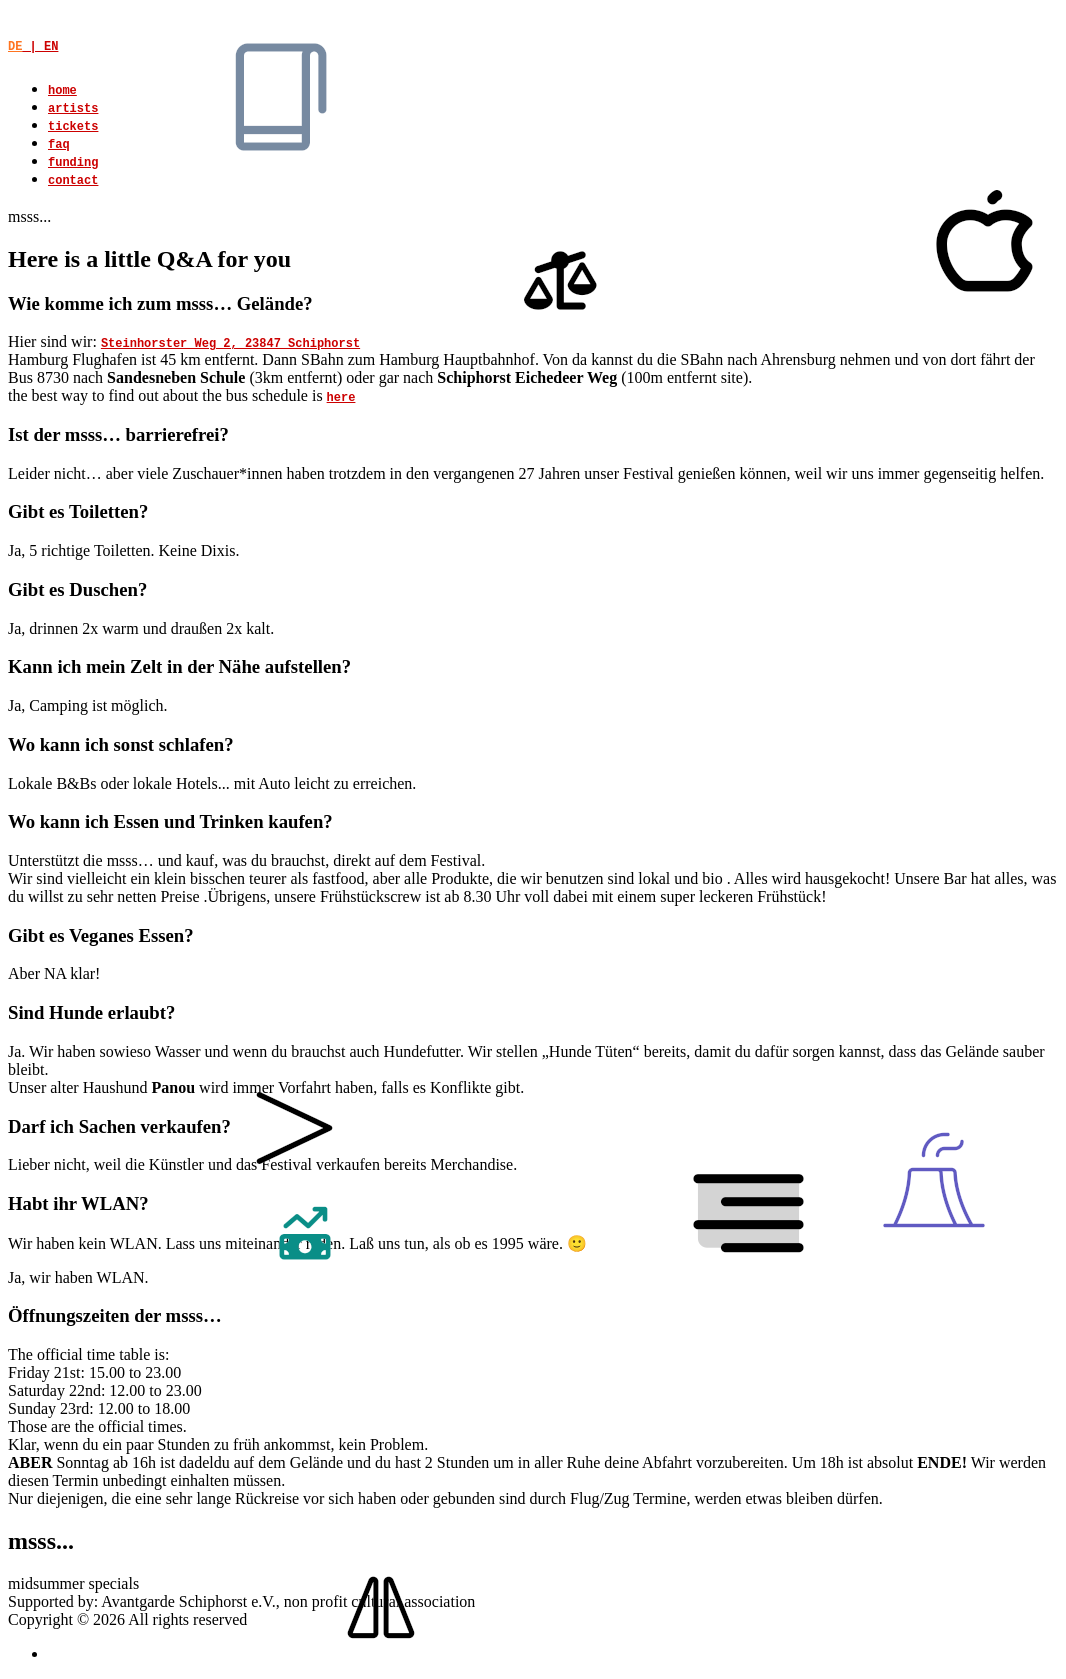  Describe the element at coordinates (560, 280) in the screenshot. I see `indicates an imbalanced or unequal comparison` at that location.